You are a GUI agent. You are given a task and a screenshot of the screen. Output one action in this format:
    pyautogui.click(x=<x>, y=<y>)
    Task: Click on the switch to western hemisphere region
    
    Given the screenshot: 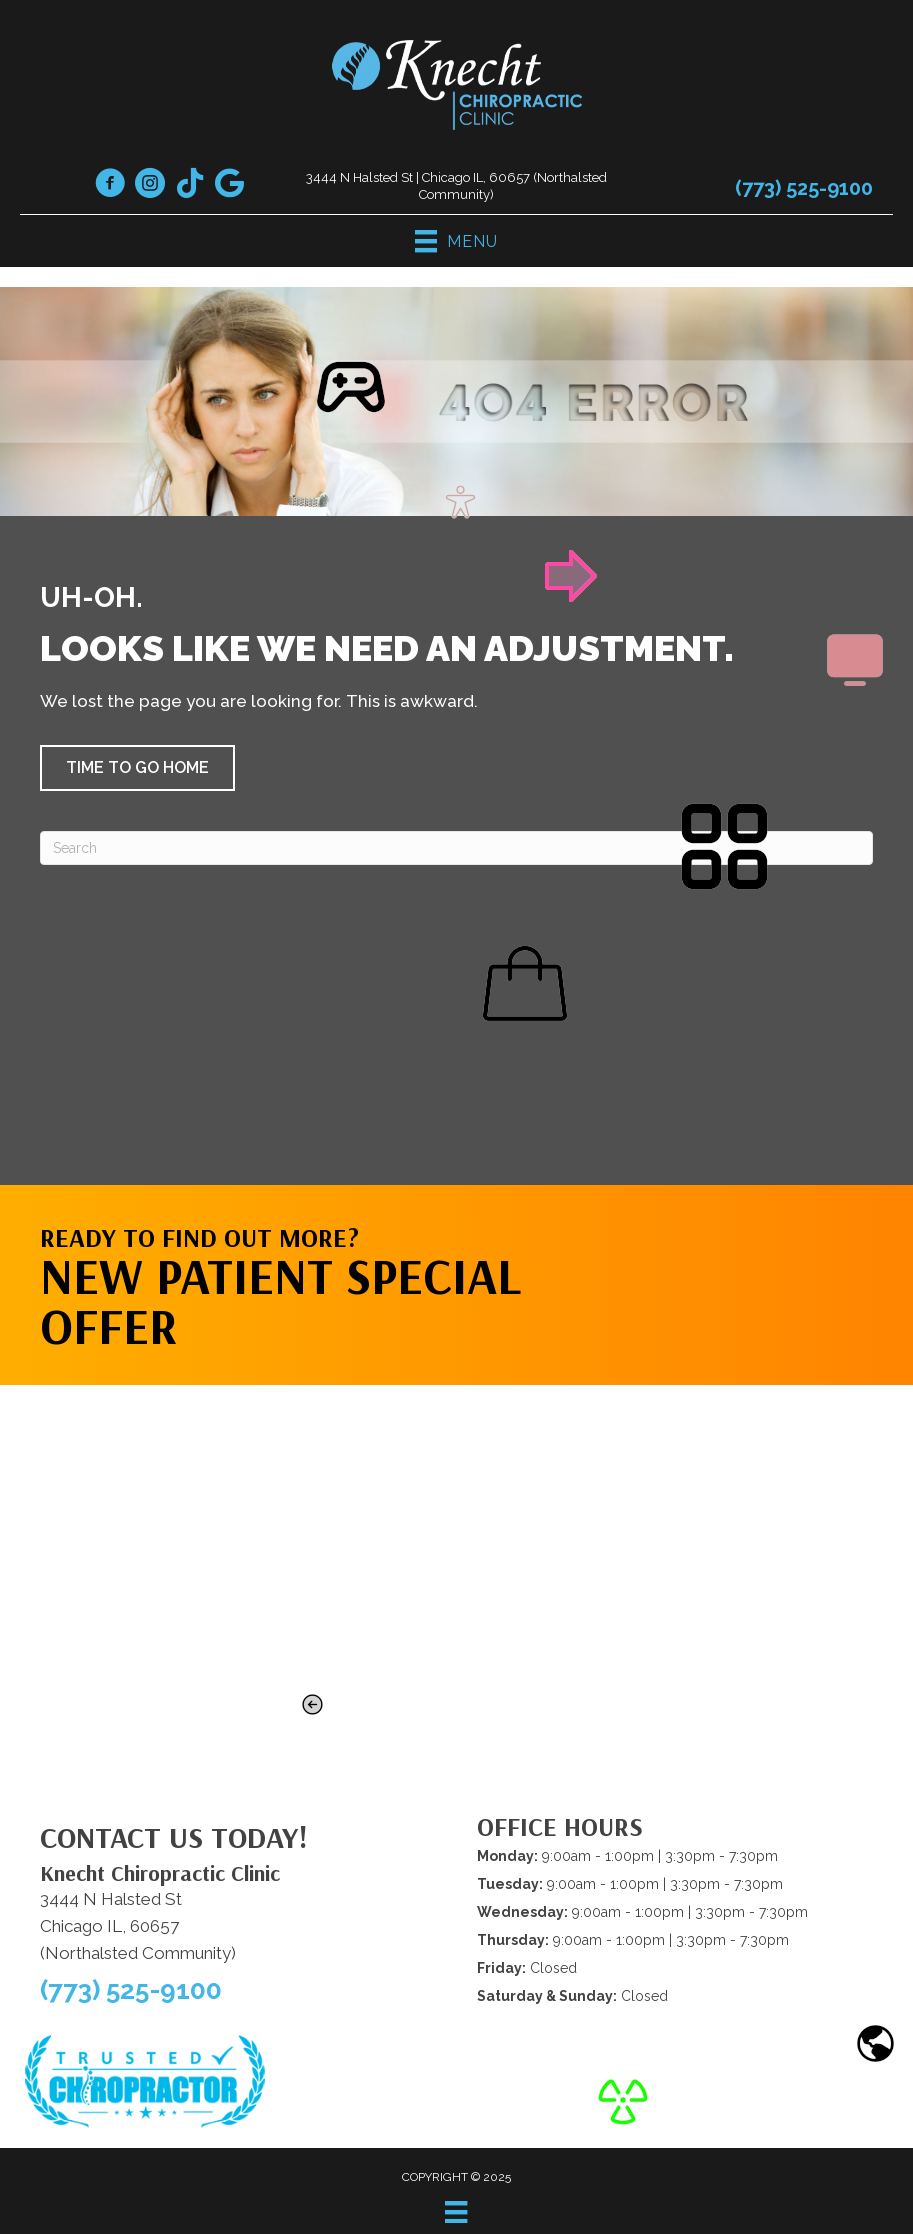 What is the action you would take?
    pyautogui.click(x=875, y=2043)
    